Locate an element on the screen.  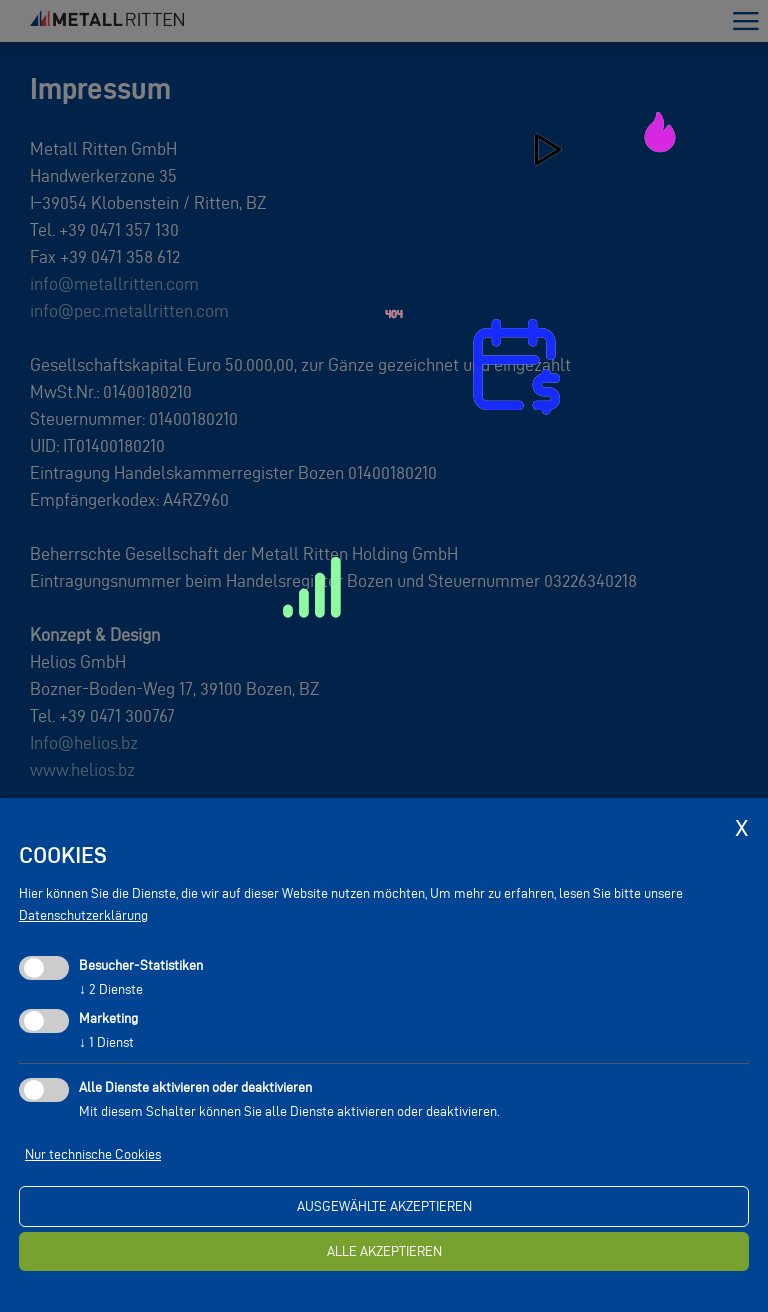
view payment schedule or billing dates is located at coordinates (514, 364).